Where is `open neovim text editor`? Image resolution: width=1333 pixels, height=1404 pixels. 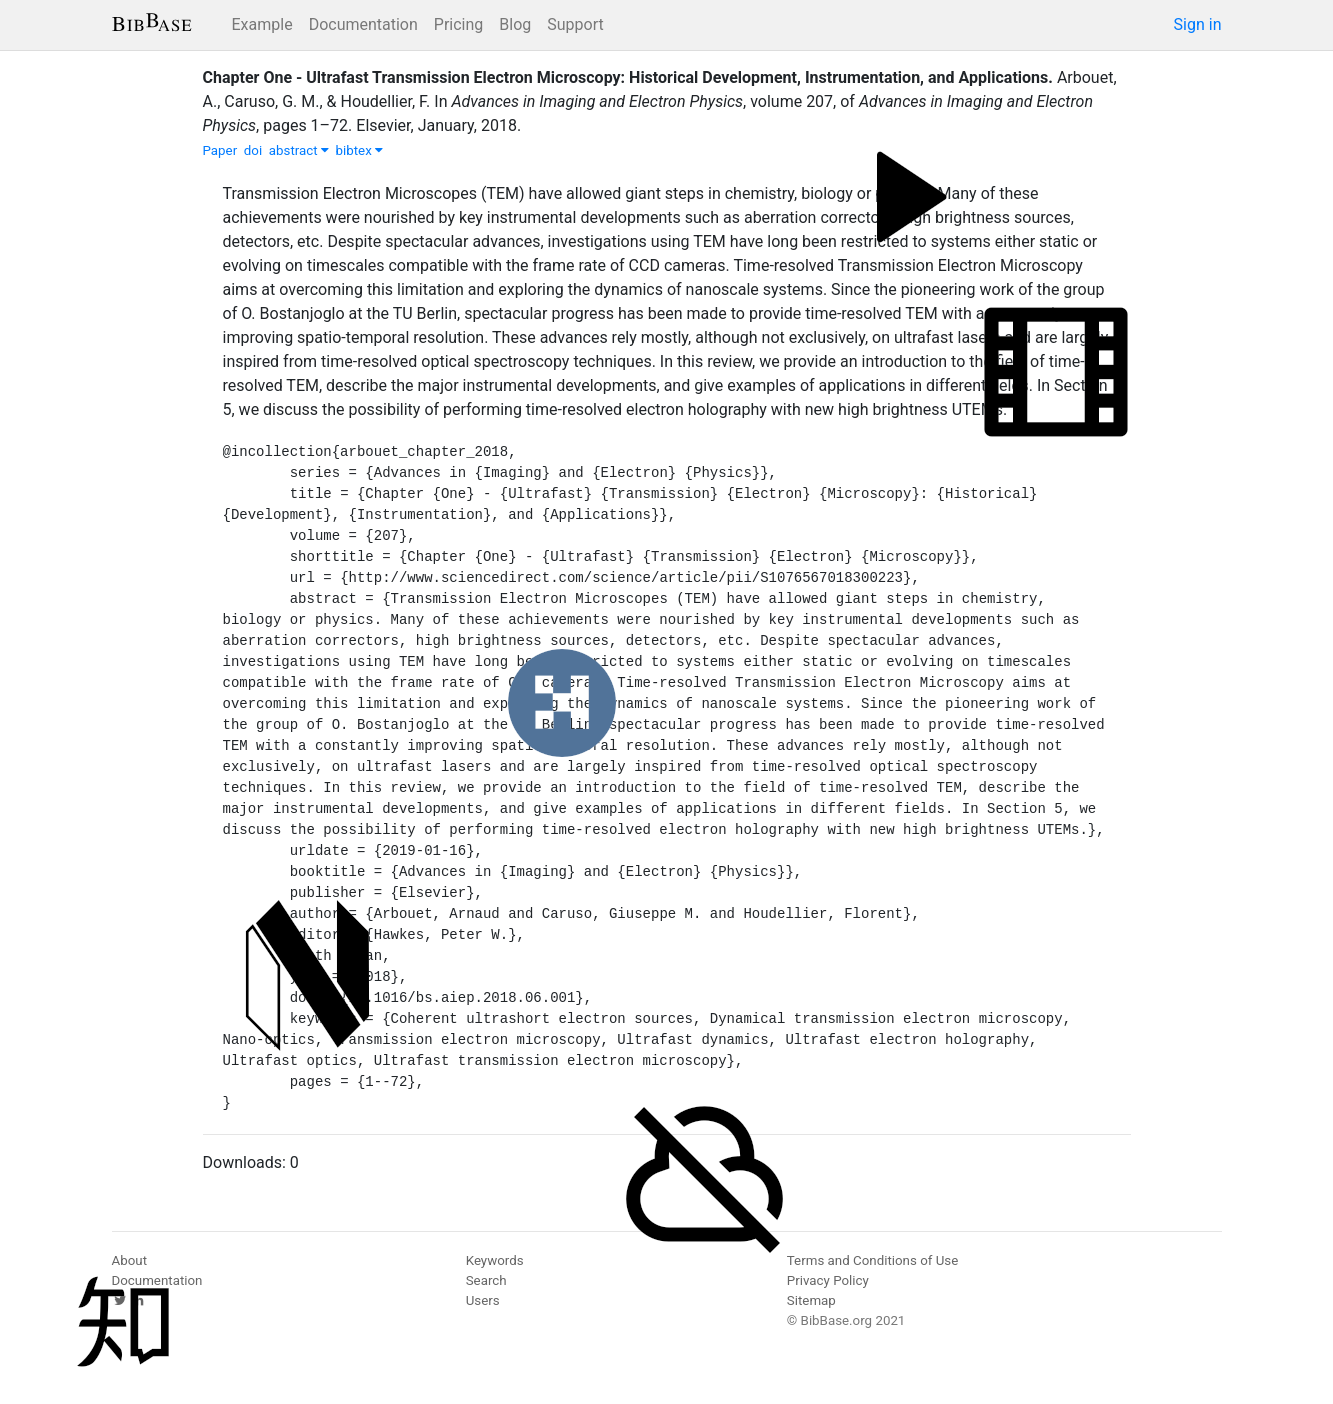 open neovim text editor is located at coordinates (307, 975).